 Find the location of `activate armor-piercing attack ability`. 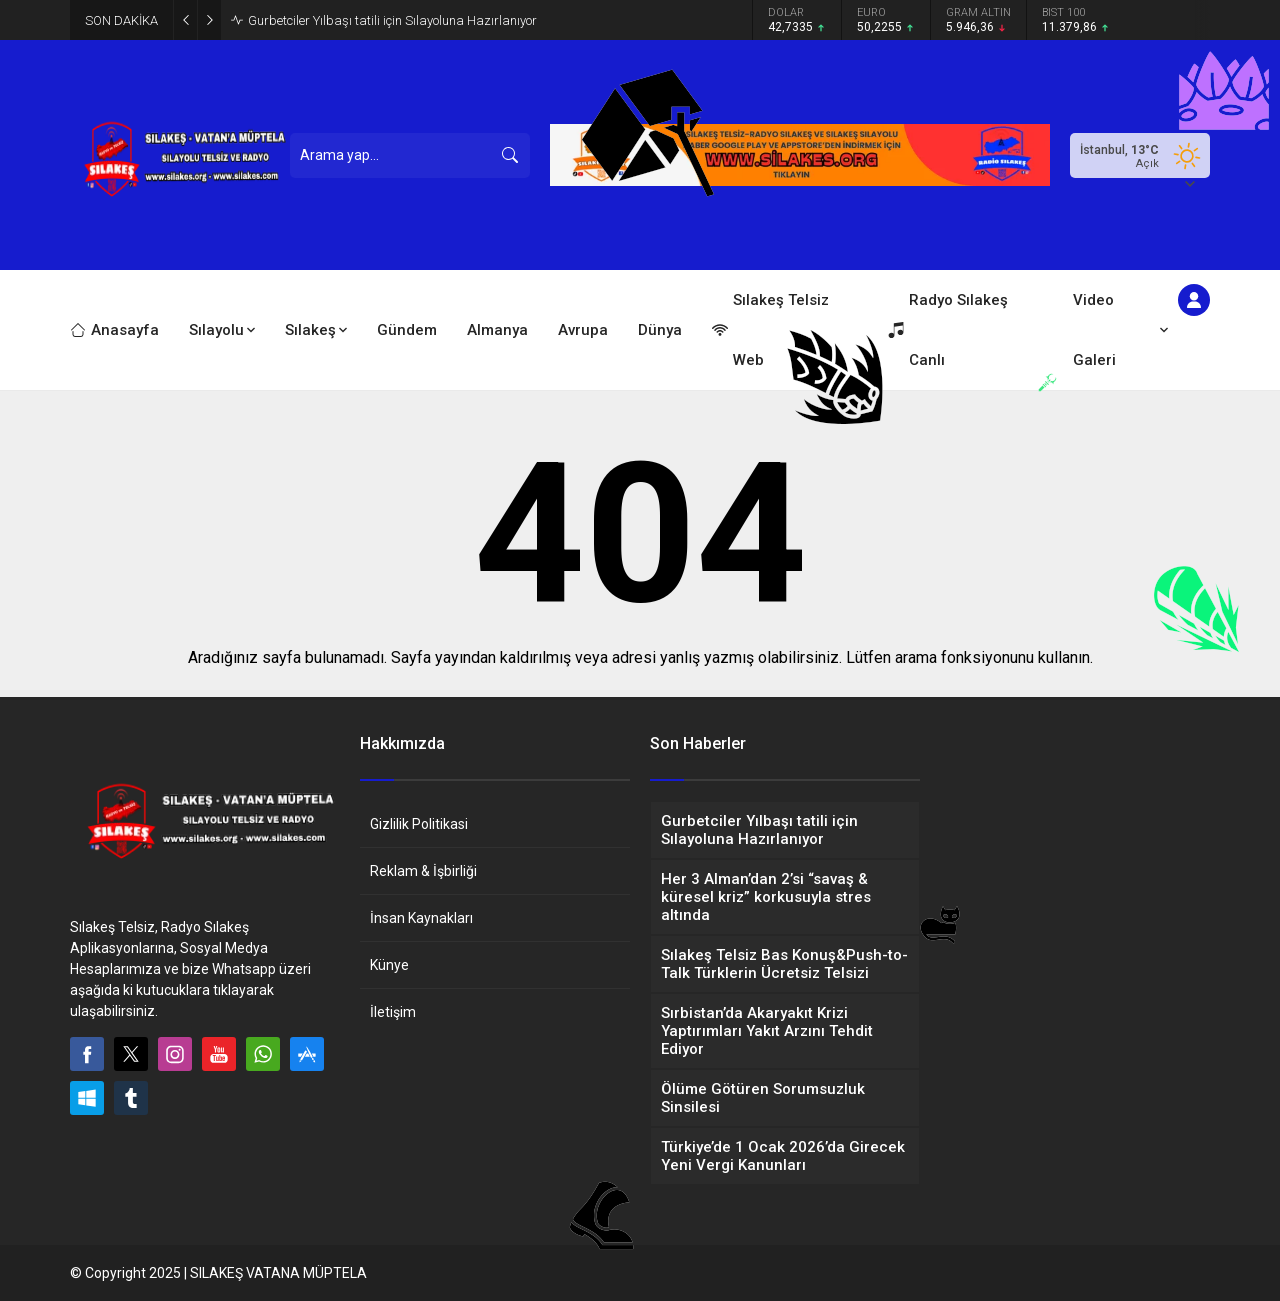

activate armor-piercing attack ability is located at coordinates (835, 377).